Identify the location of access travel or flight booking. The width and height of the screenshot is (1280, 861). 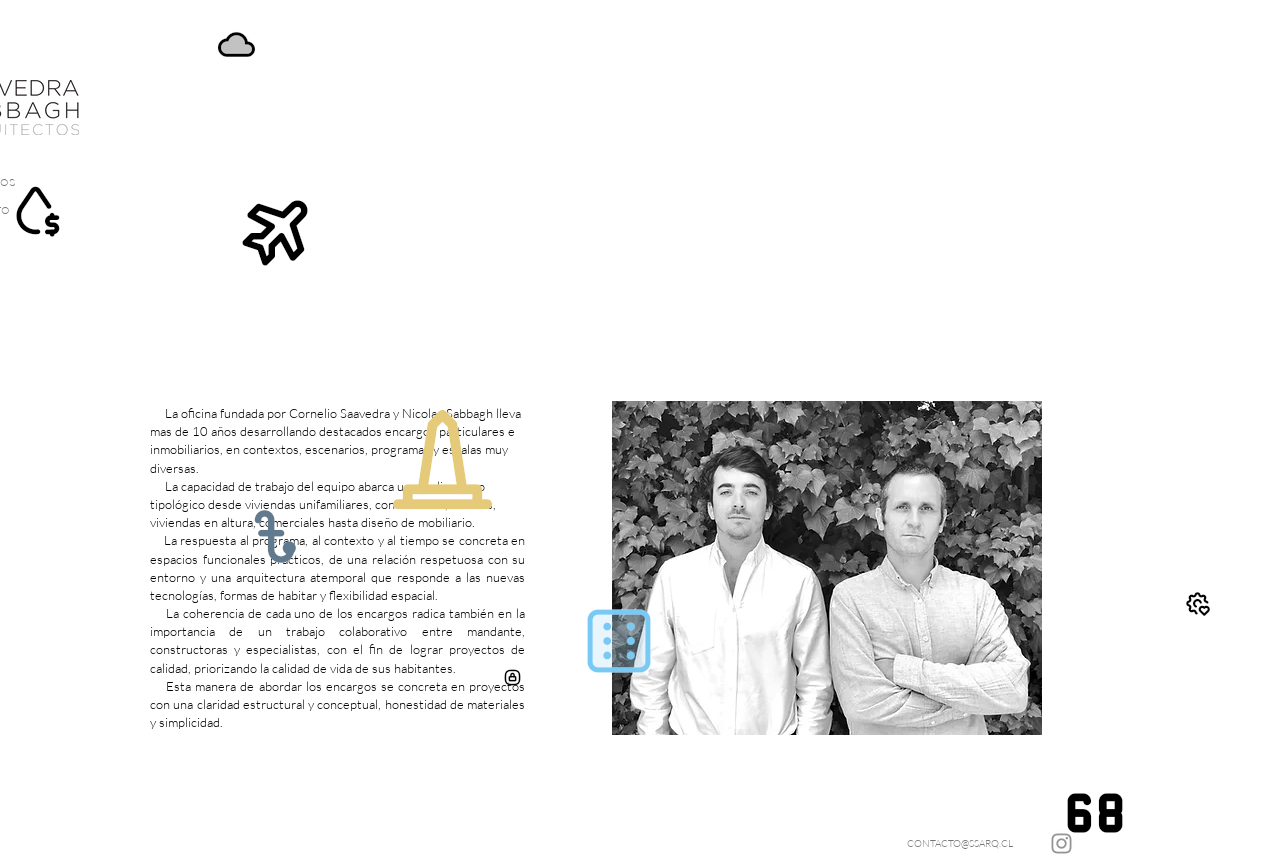
(275, 233).